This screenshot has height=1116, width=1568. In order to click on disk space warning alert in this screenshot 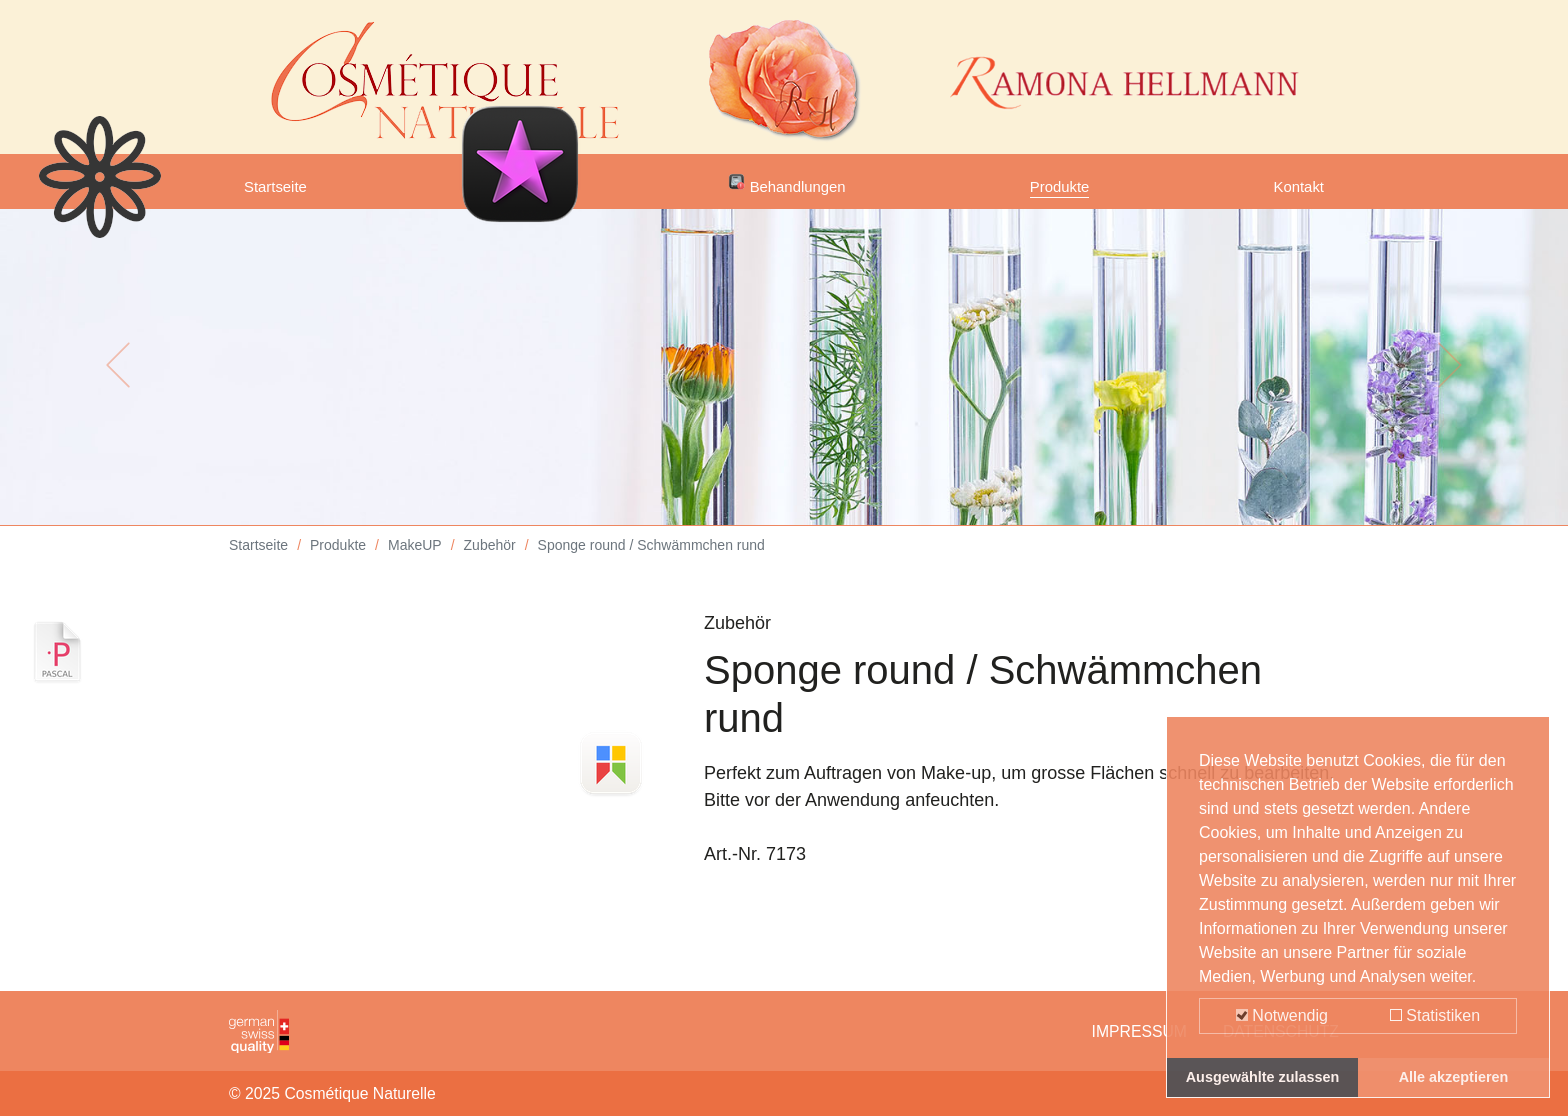, I will do `click(736, 181)`.